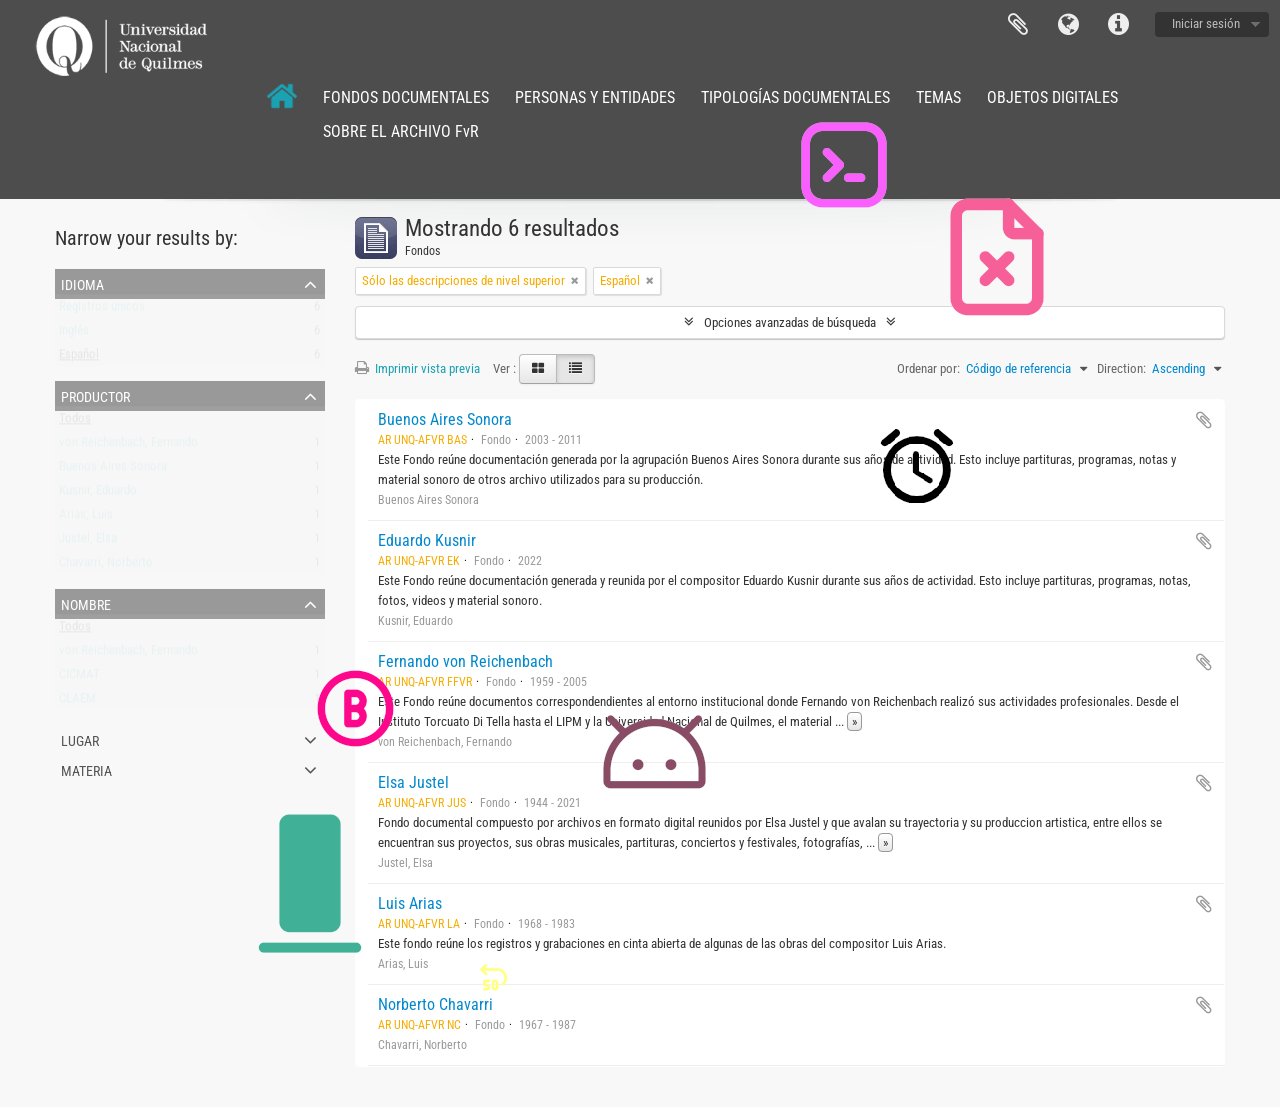 This screenshot has height=1107, width=1280. What do you see at coordinates (917, 466) in the screenshot?
I see `set or view alarms` at bounding box center [917, 466].